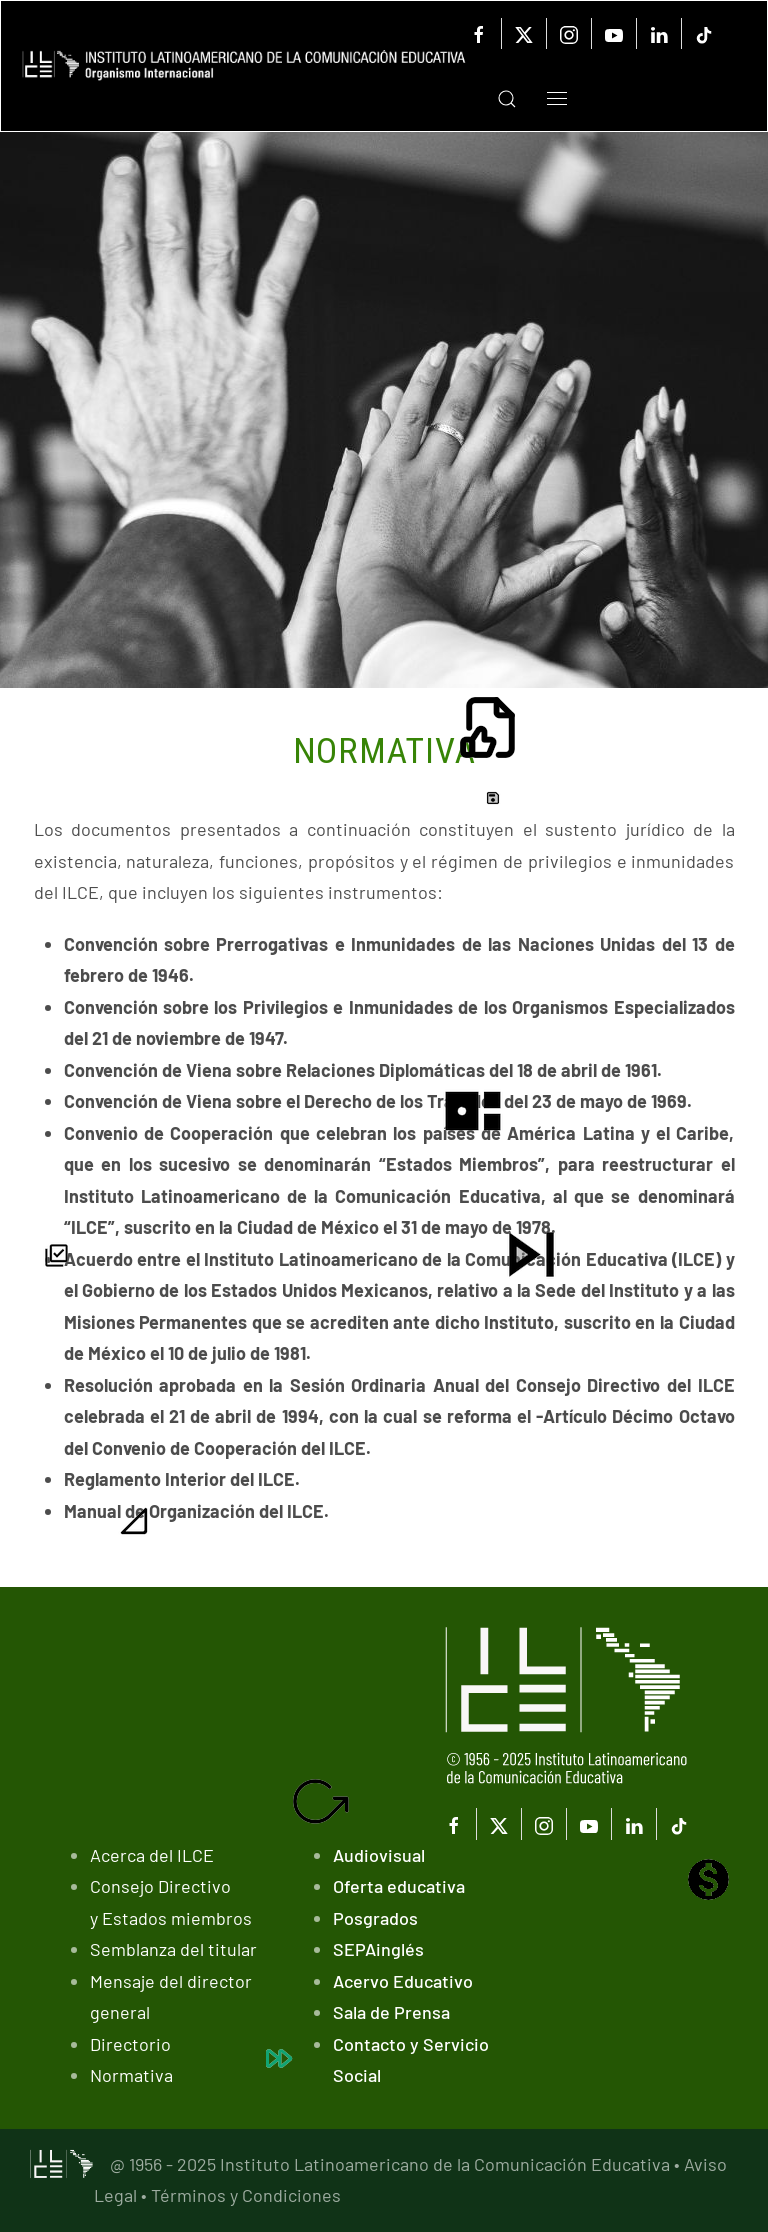  Describe the element at coordinates (493, 798) in the screenshot. I see `save current file or document` at that location.